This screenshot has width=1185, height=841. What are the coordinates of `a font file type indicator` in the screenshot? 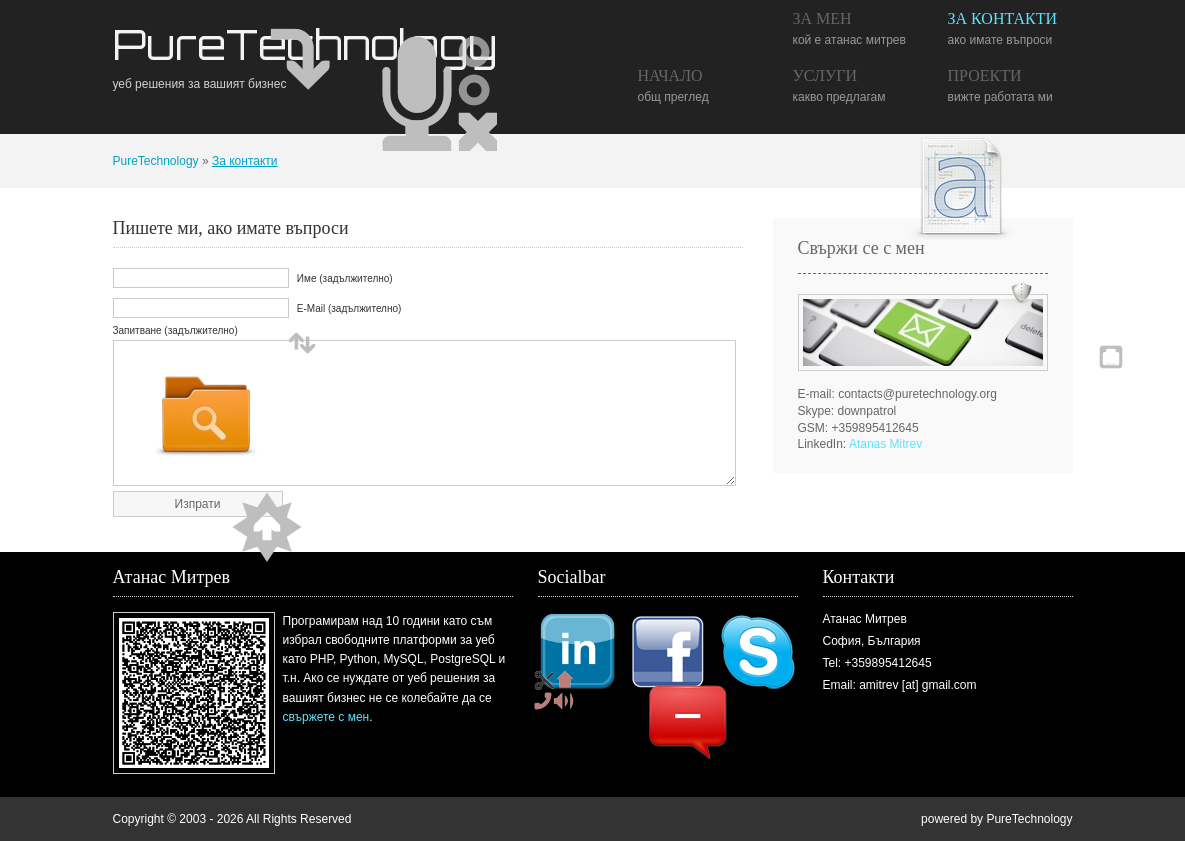 It's located at (963, 186).